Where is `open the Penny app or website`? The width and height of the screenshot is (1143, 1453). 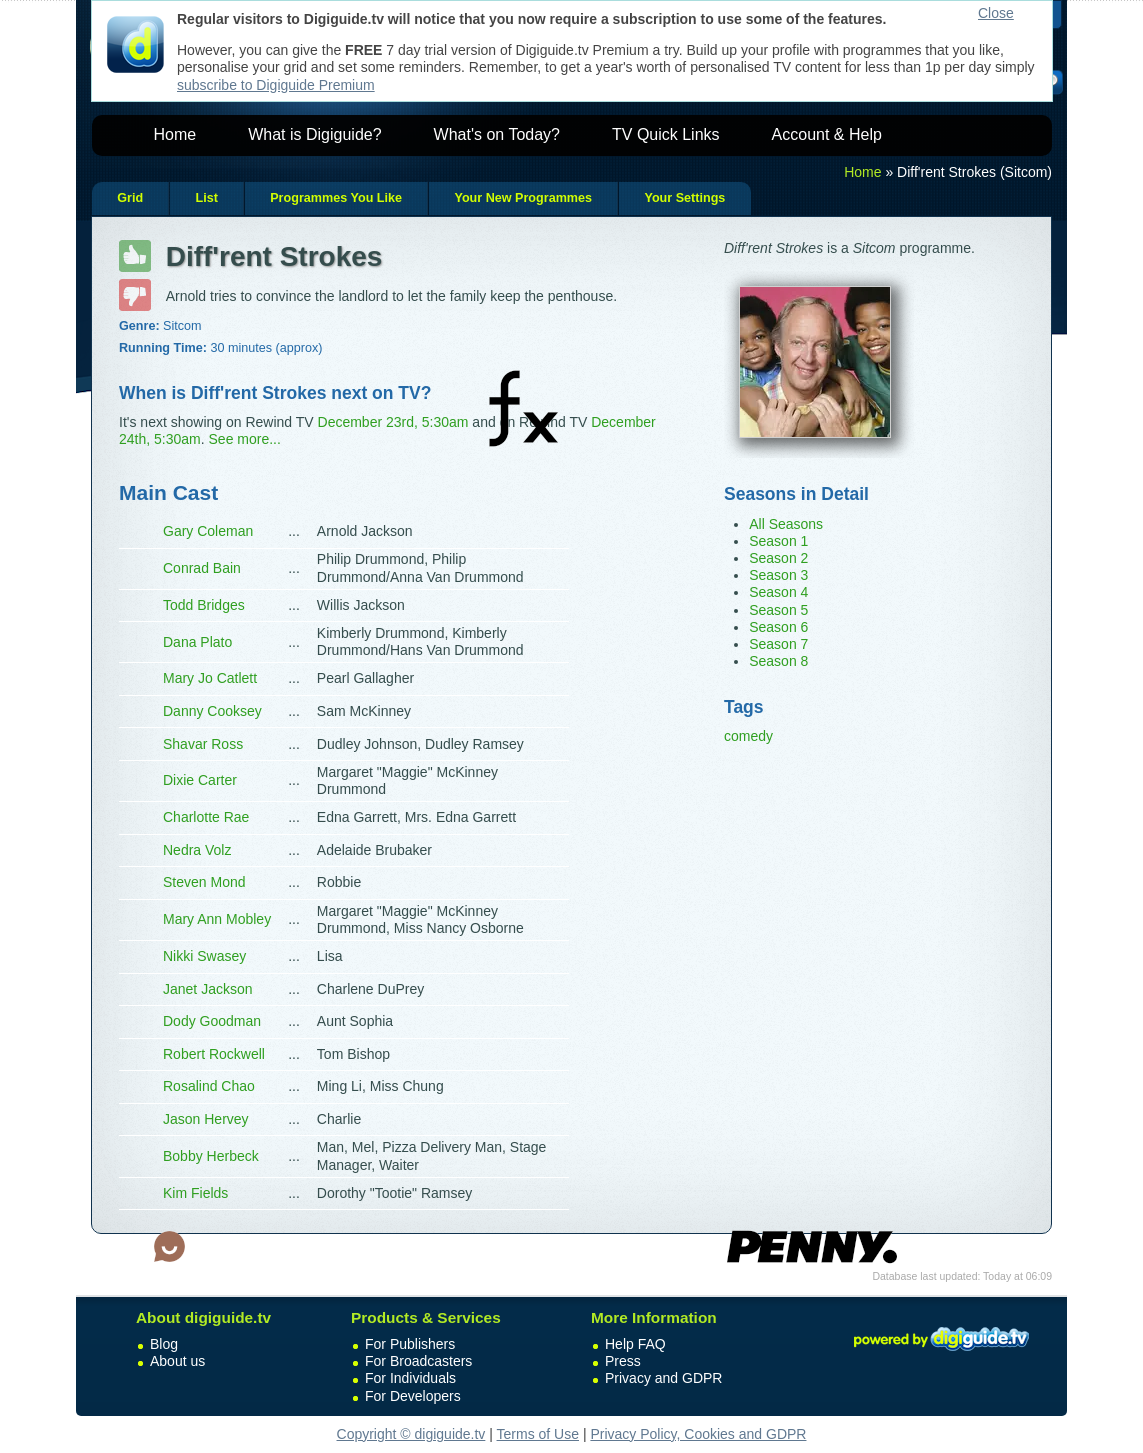
open the Penny app or website is located at coordinates (812, 1247).